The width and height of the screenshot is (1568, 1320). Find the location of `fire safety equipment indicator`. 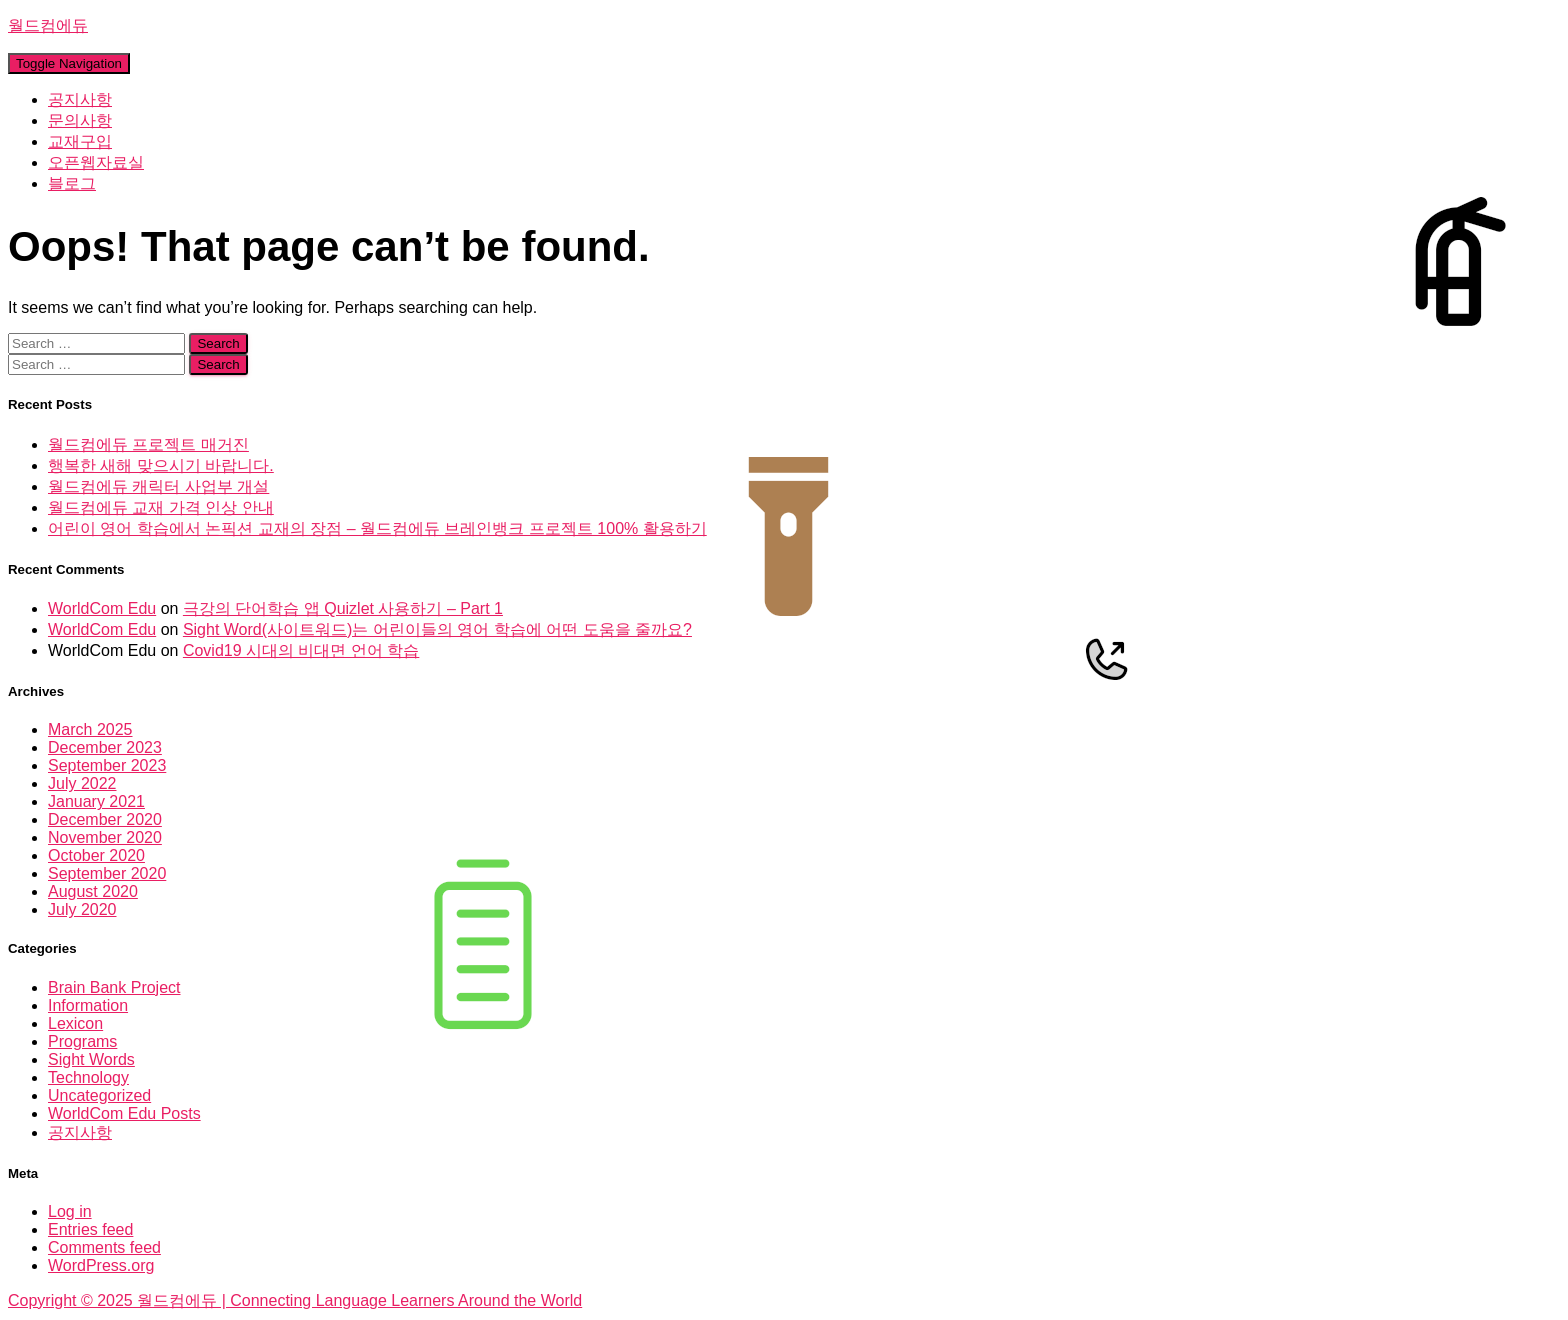

fire safety equipment indicator is located at coordinates (1454, 262).